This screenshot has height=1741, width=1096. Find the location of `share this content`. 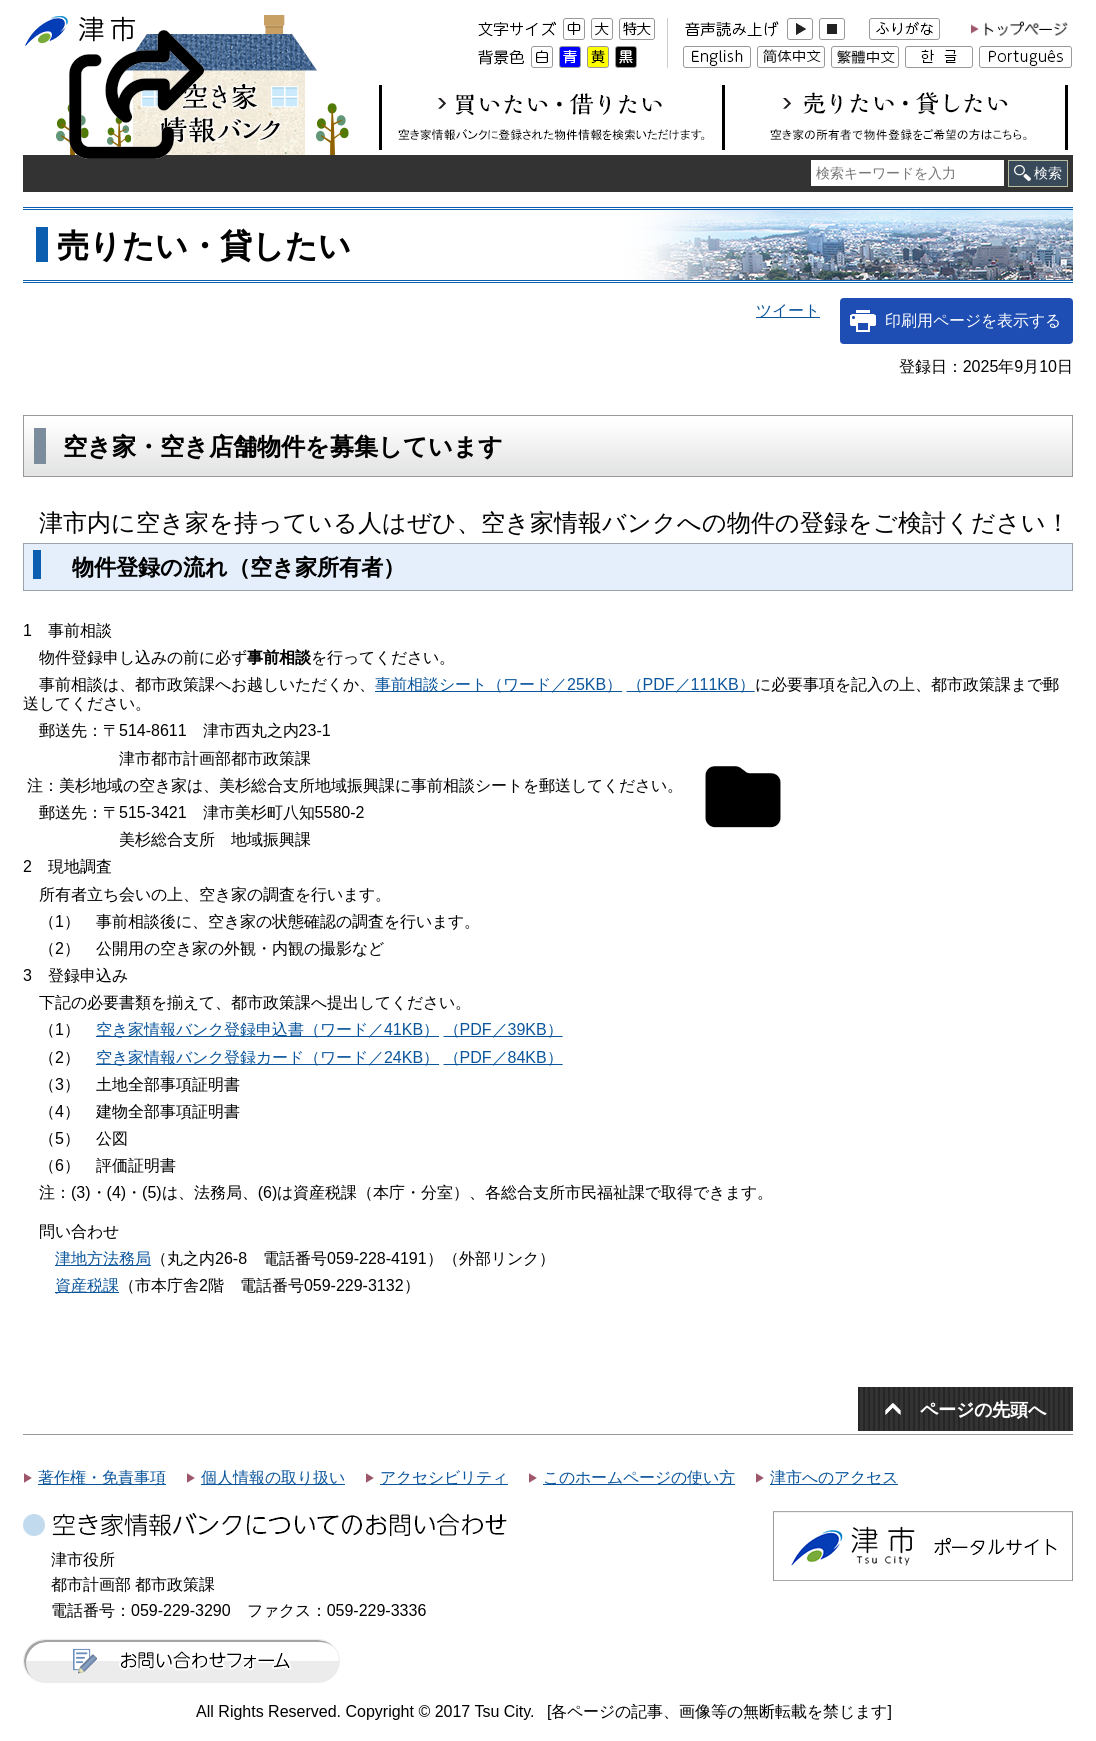

share this content is located at coordinates (133, 94).